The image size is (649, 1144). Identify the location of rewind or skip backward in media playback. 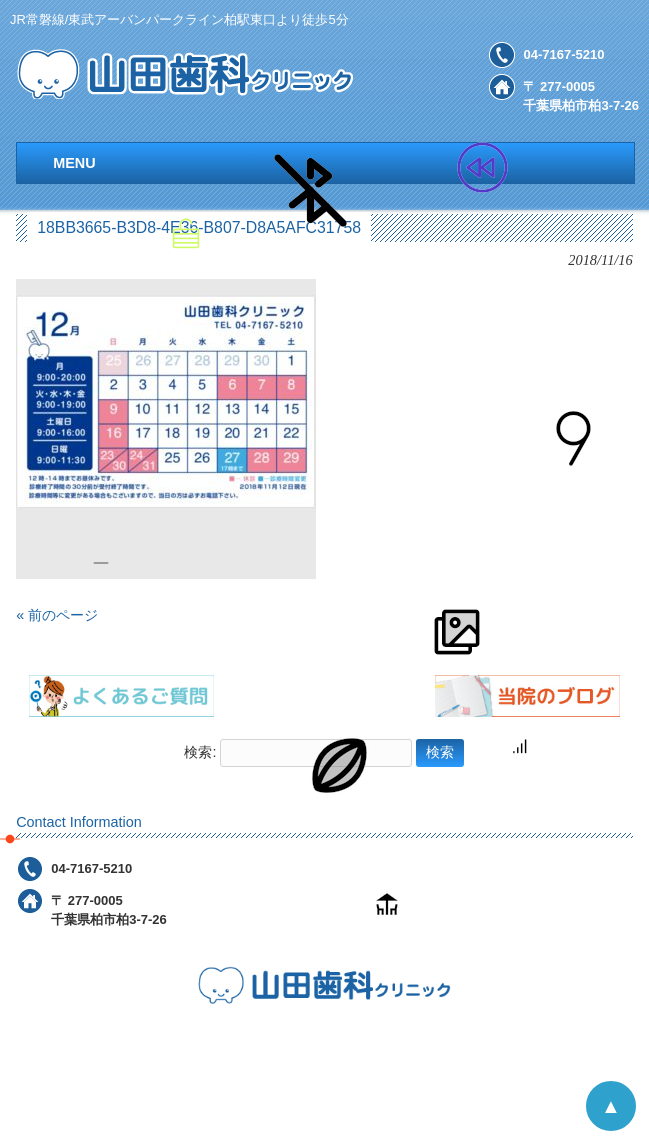
(482, 167).